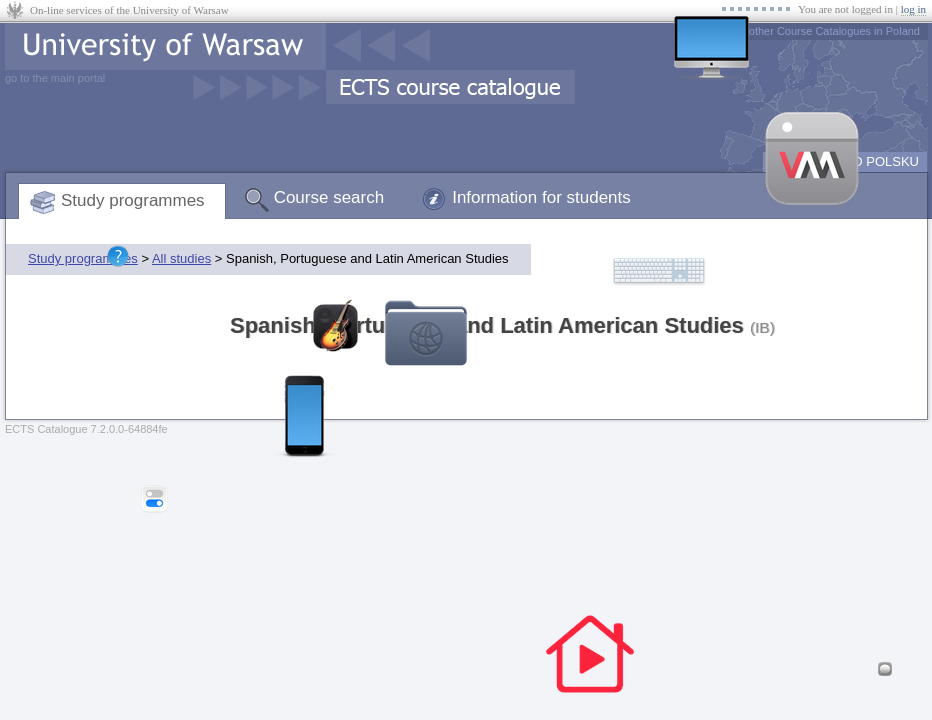  Describe the element at coordinates (590, 654) in the screenshot. I see `access home sharing preferences` at that location.